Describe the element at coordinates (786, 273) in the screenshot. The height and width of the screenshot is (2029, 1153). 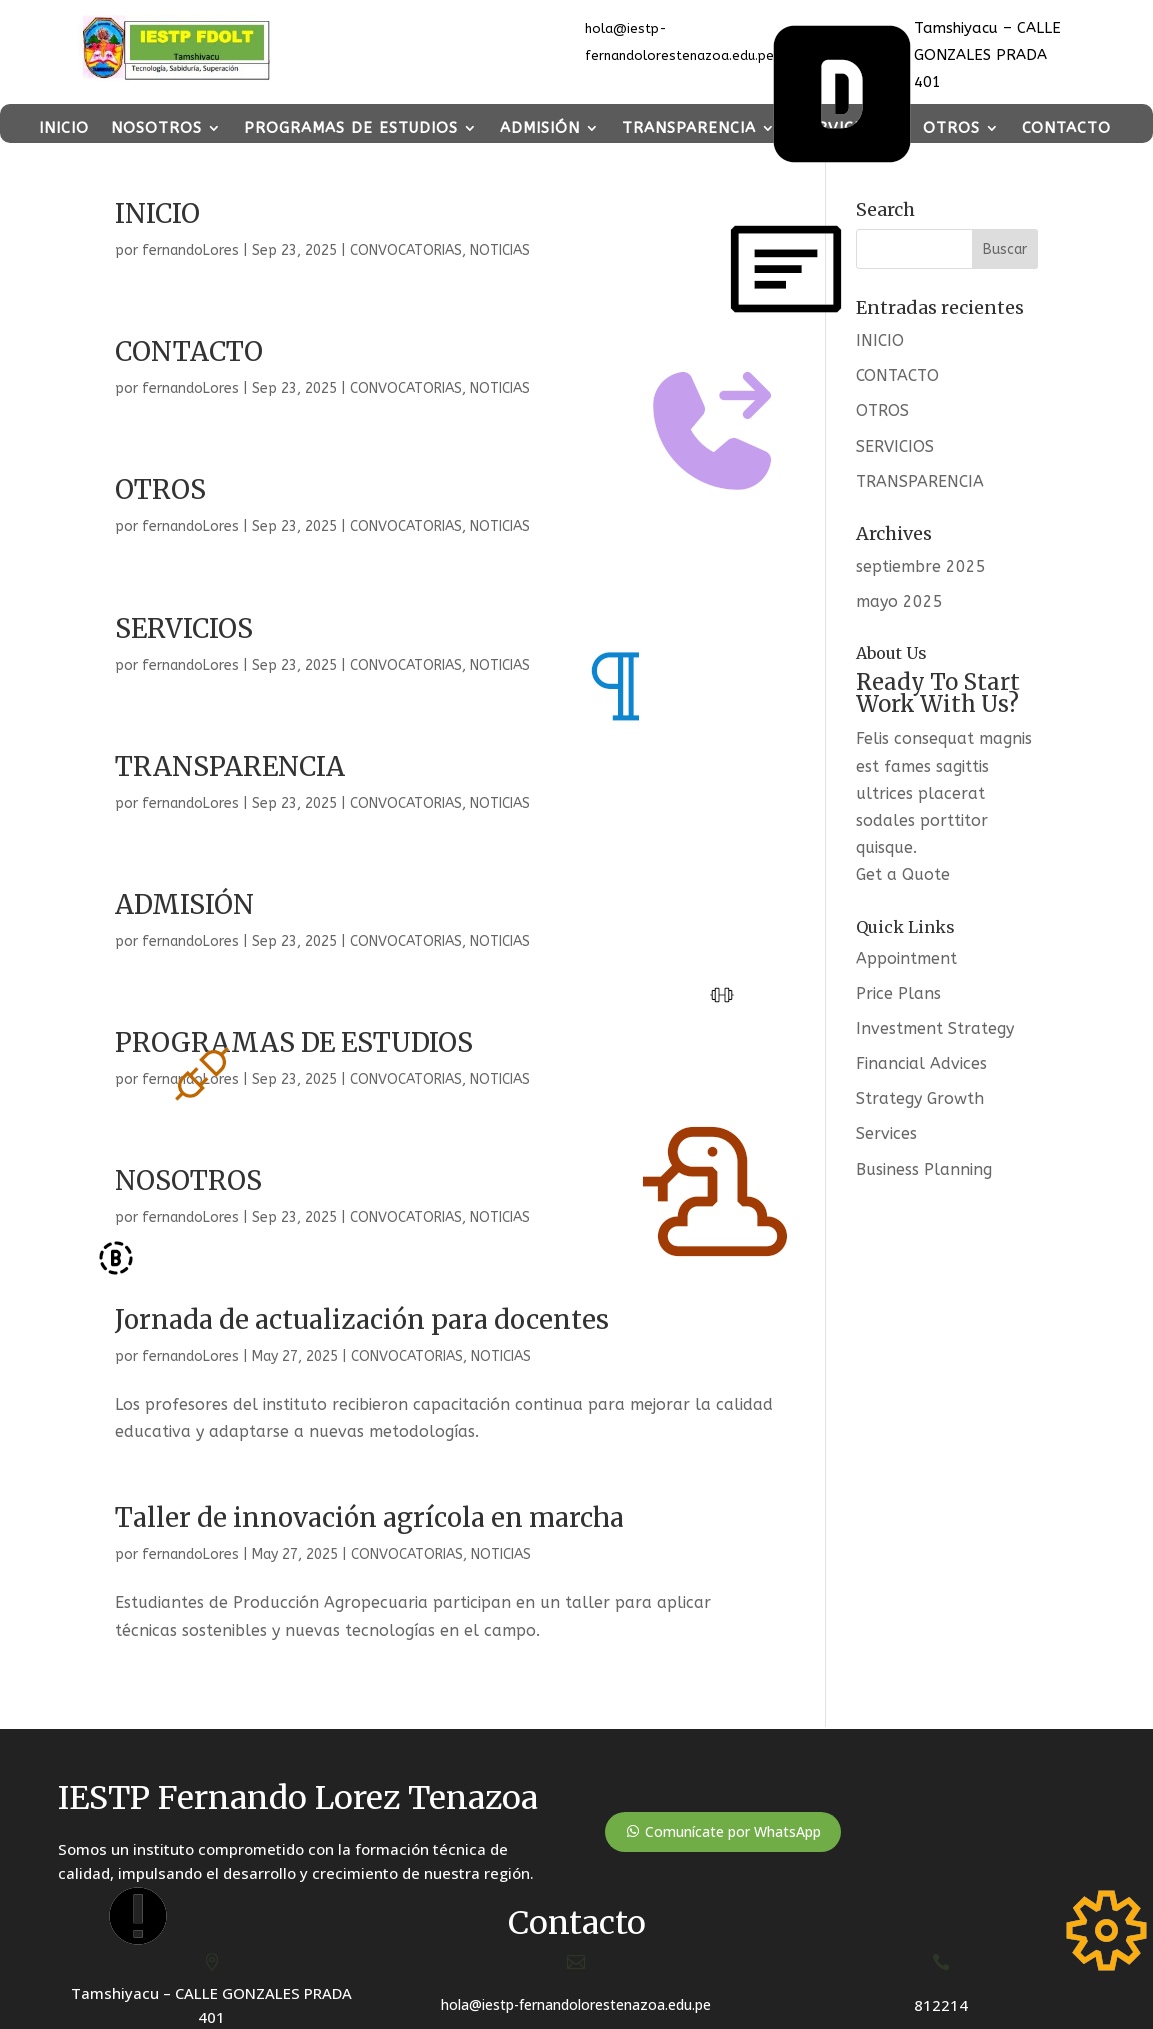
I see `add a new note or document` at that location.